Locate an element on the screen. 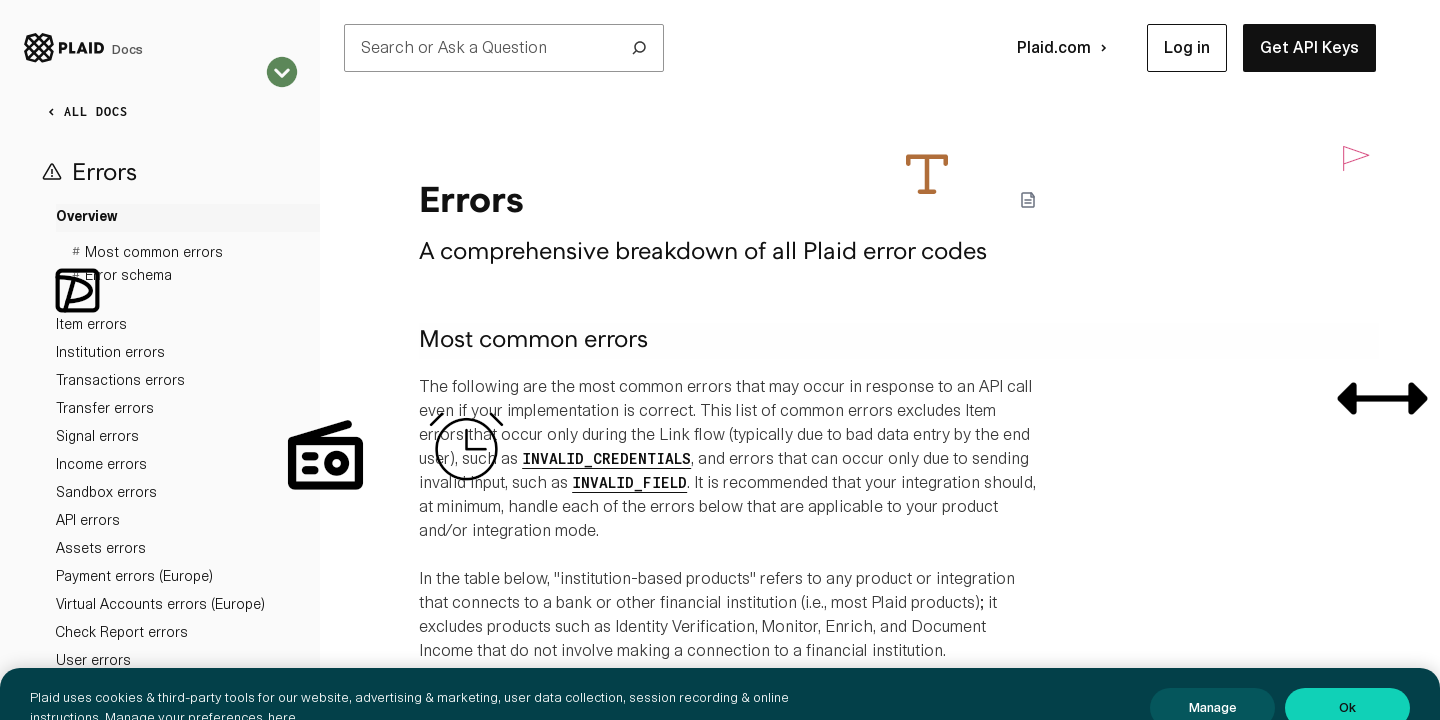  set or manage alarms is located at coordinates (466, 446).